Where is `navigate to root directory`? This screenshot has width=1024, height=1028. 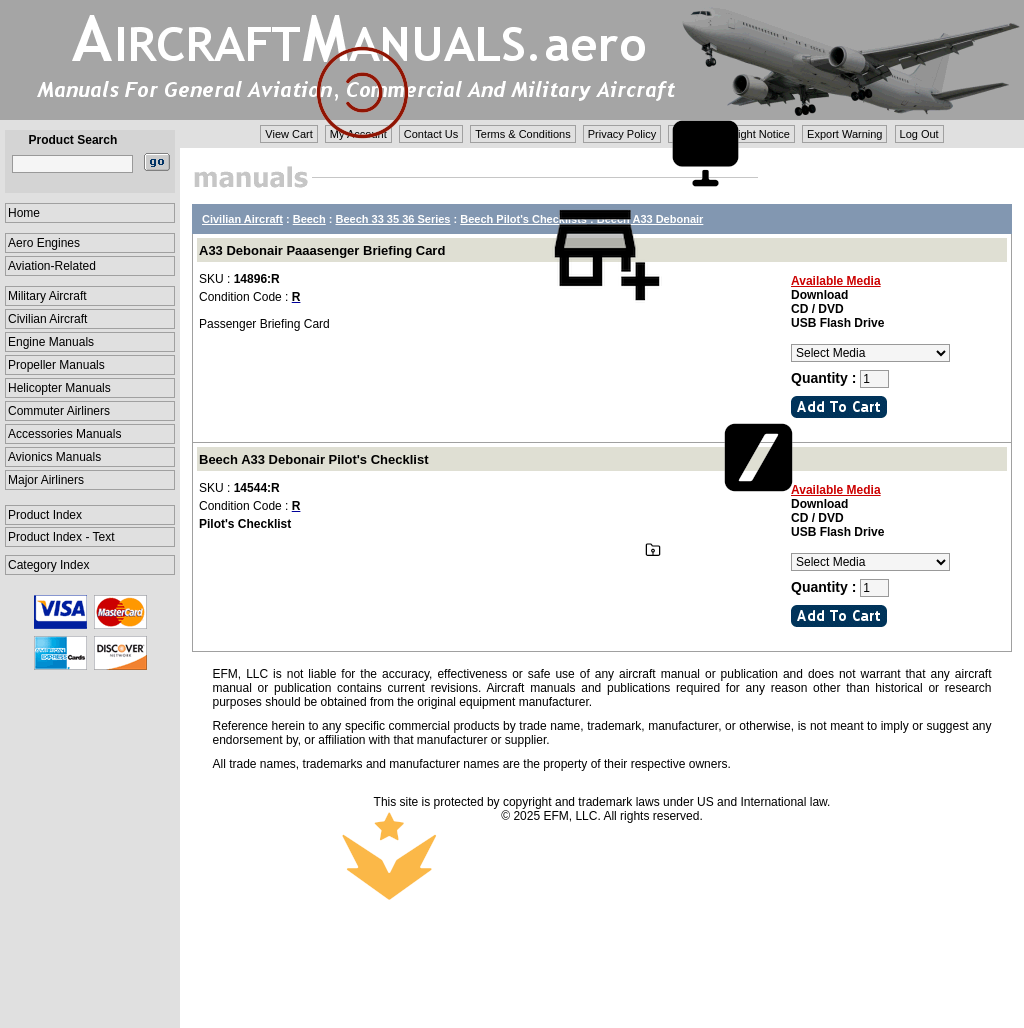
navigate to root directory is located at coordinates (653, 550).